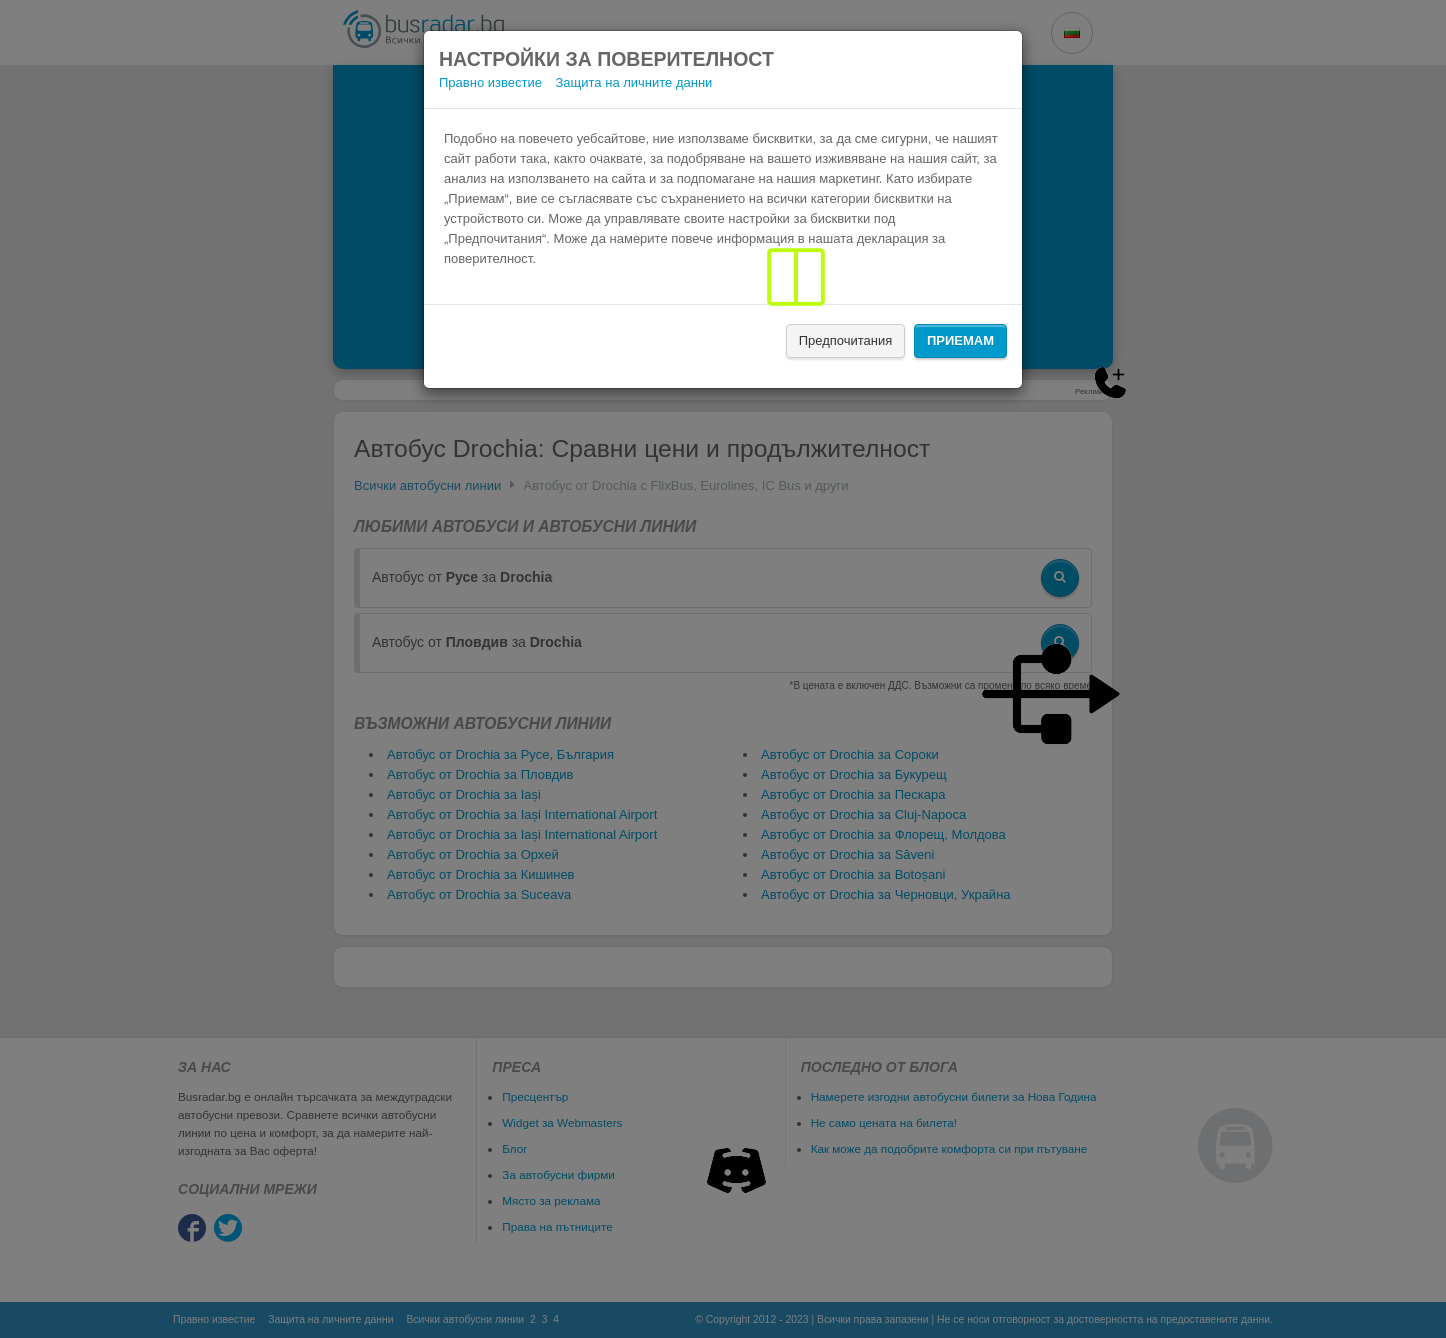 The width and height of the screenshot is (1446, 1338). Describe the element at coordinates (736, 1169) in the screenshot. I see `open Discord app` at that location.